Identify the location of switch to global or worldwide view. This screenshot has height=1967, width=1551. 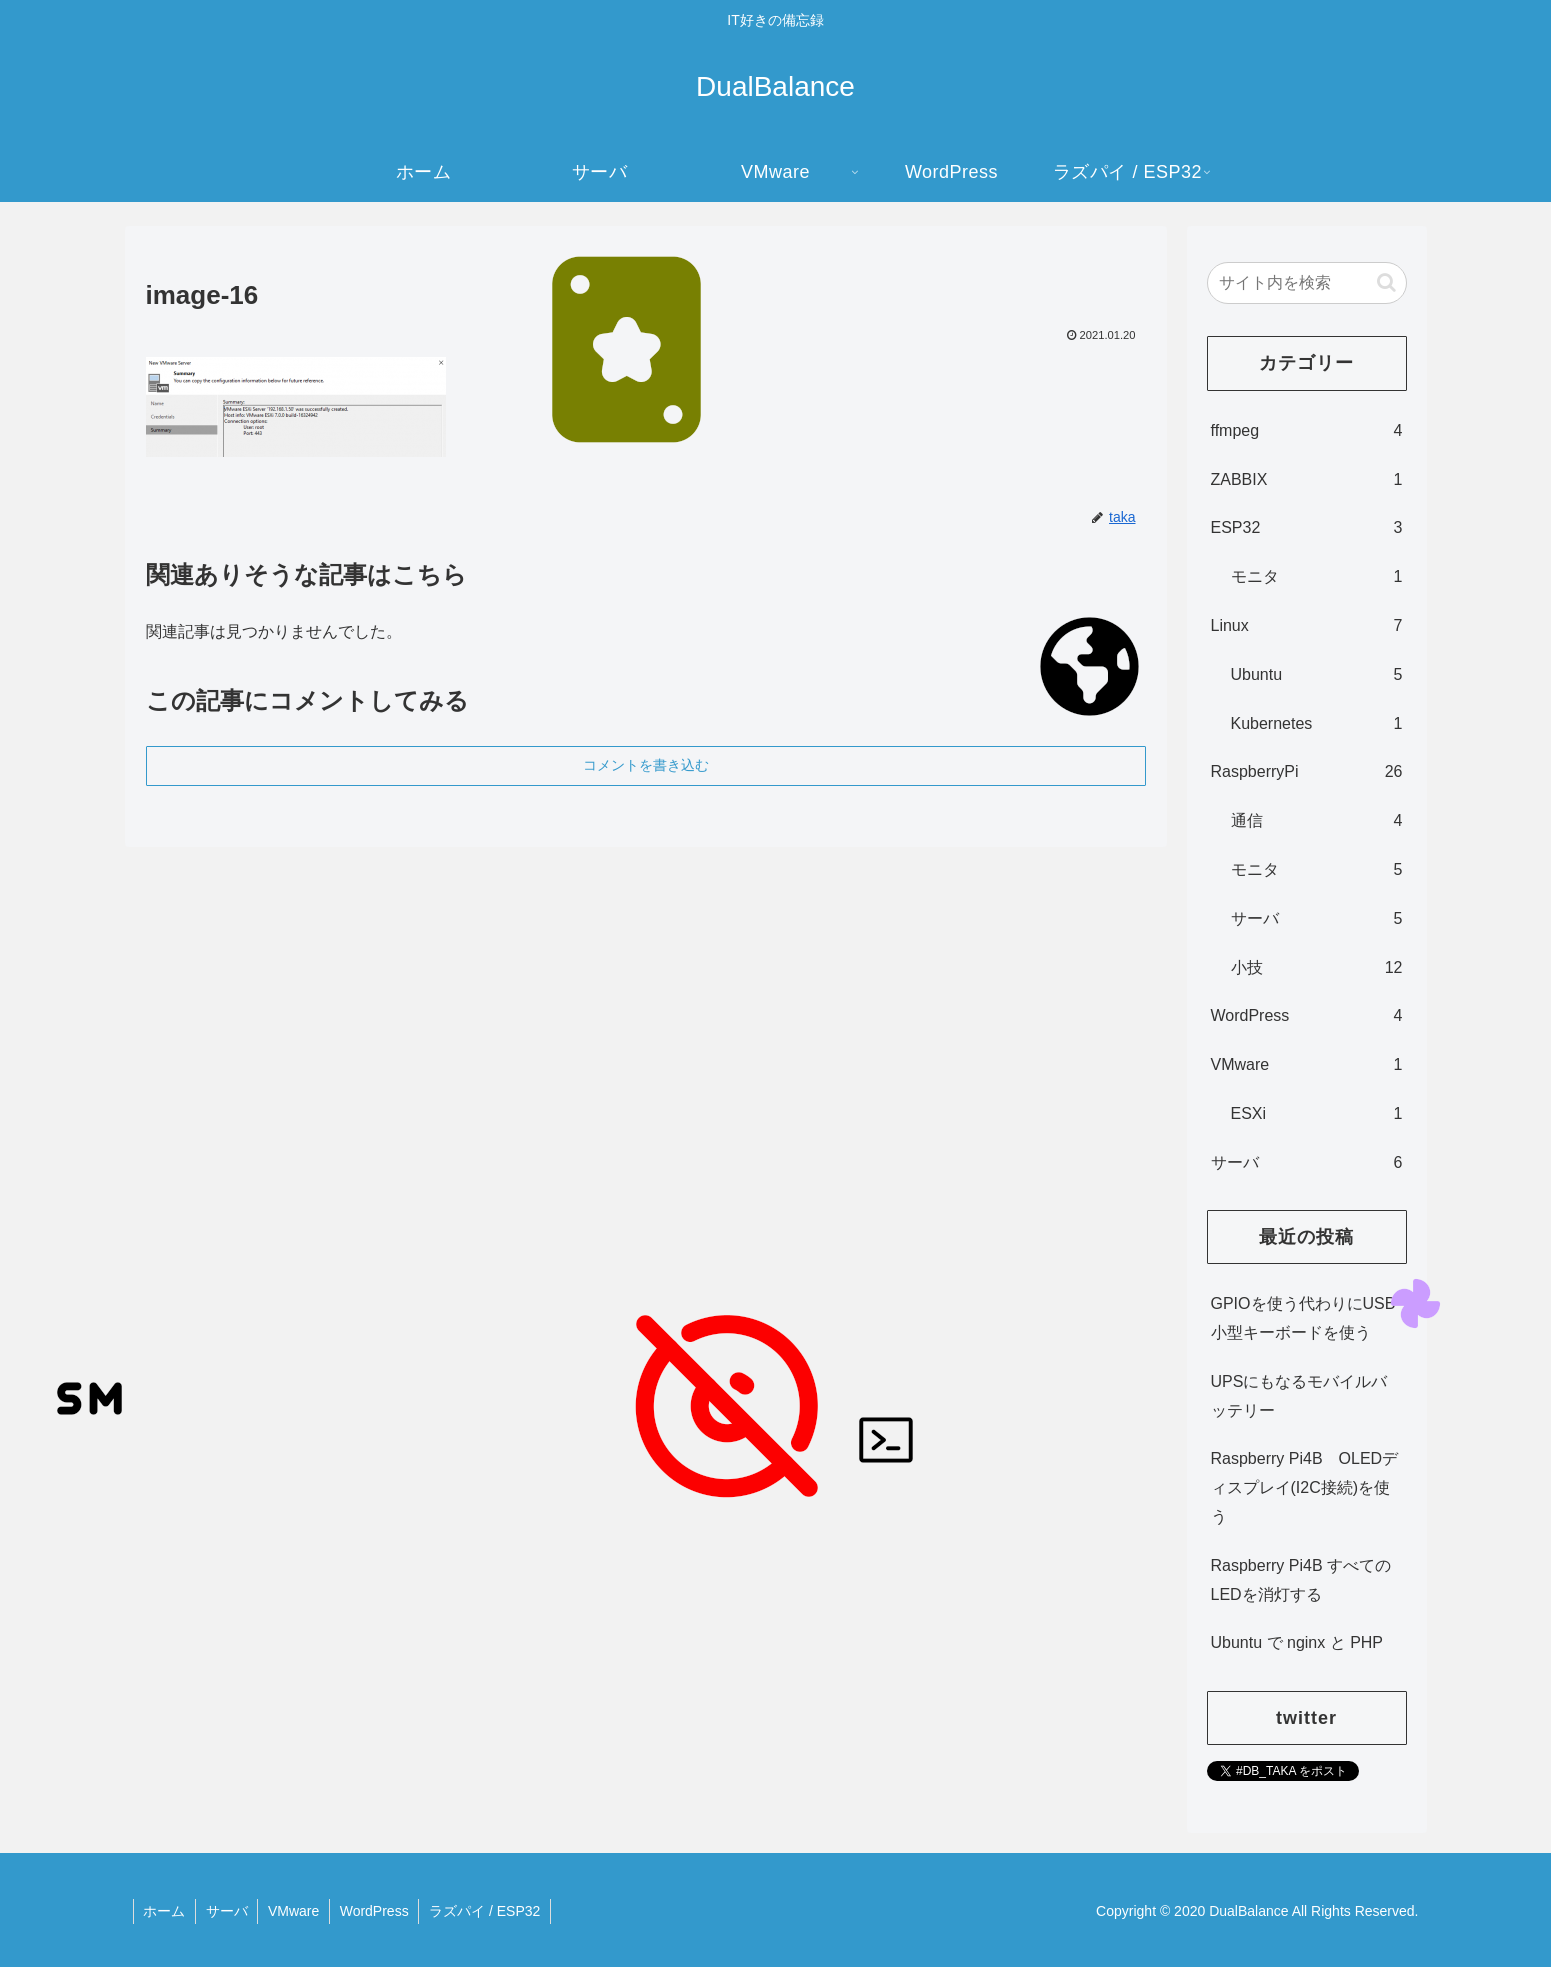
(1089, 666).